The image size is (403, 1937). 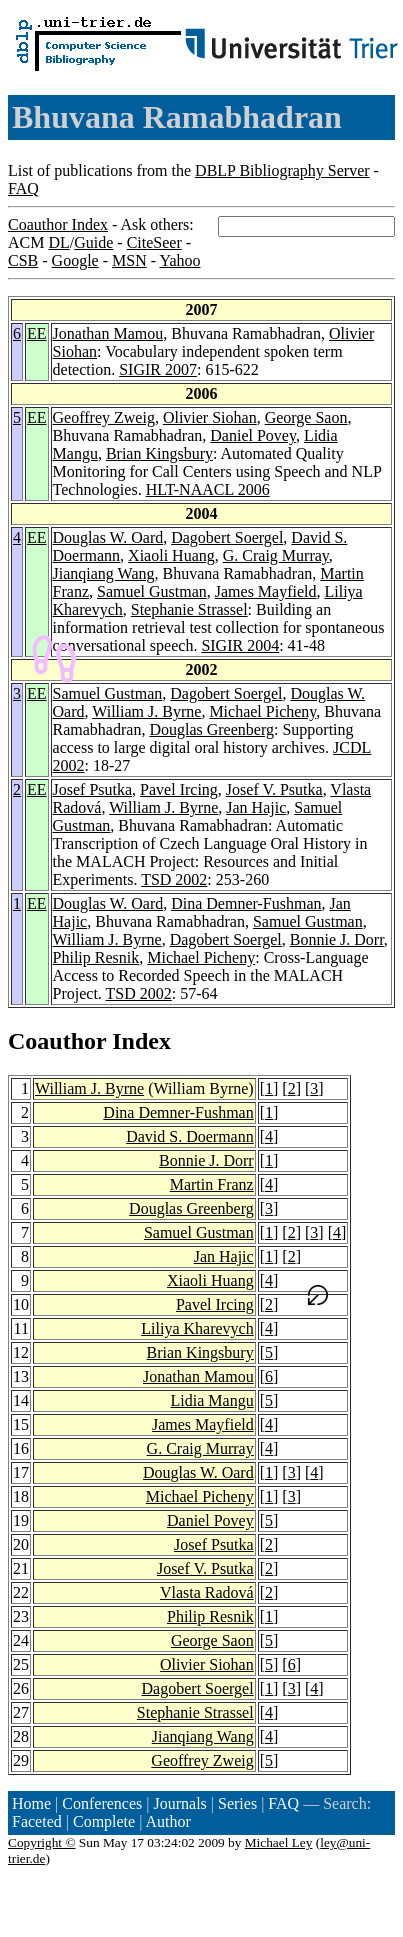 What do you see at coordinates (318, 1295) in the screenshot?
I see `export or download content to the bottom-left` at bounding box center [318, 1295].